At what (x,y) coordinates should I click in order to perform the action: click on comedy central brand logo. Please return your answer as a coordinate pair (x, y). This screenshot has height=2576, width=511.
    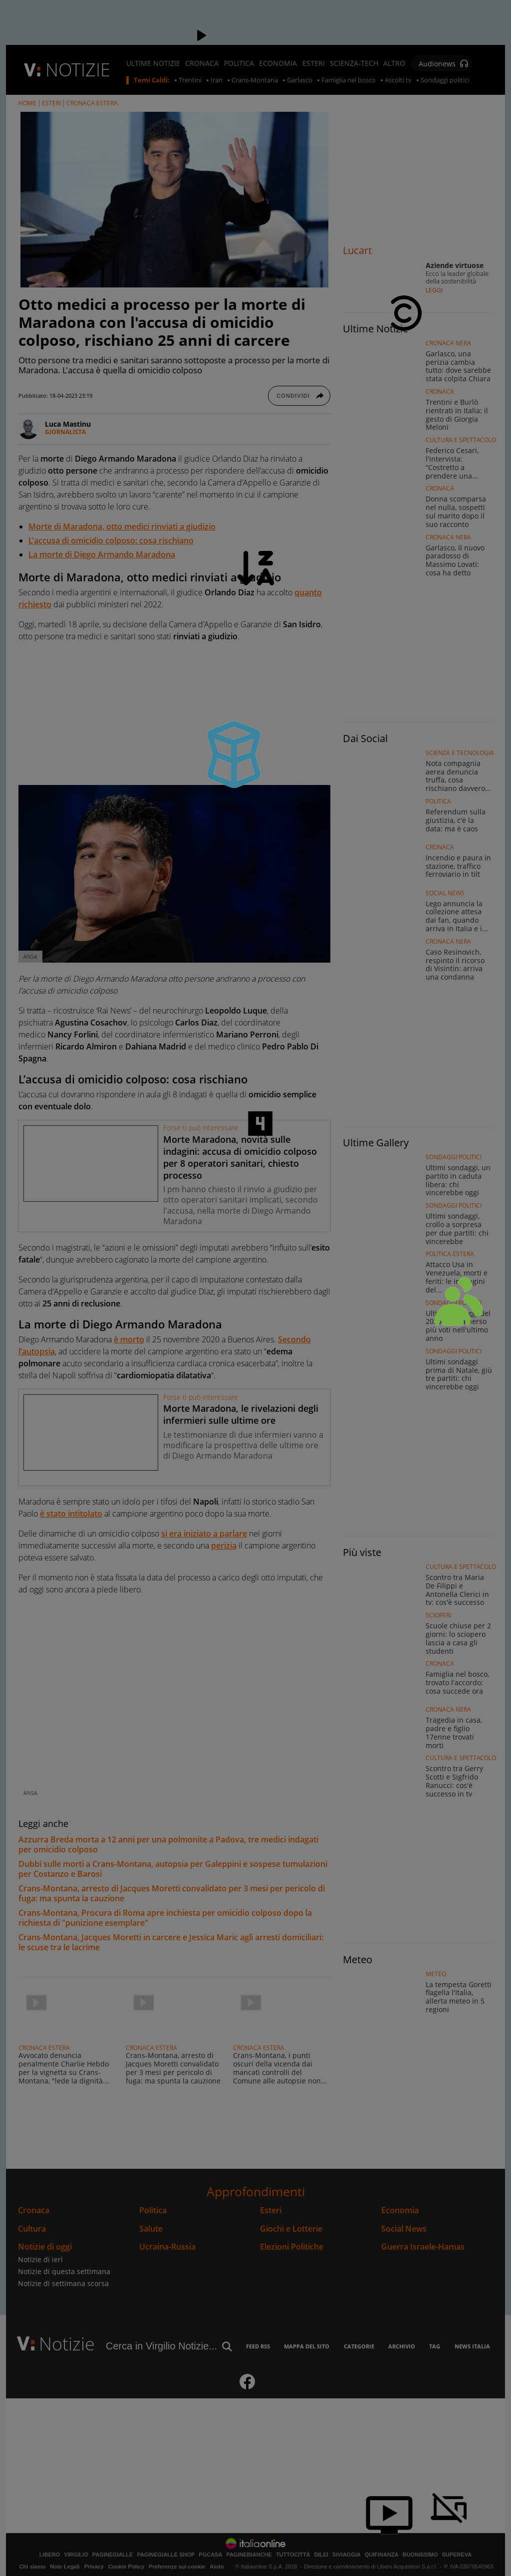
    Looking at the image, I should click on (406, 313).